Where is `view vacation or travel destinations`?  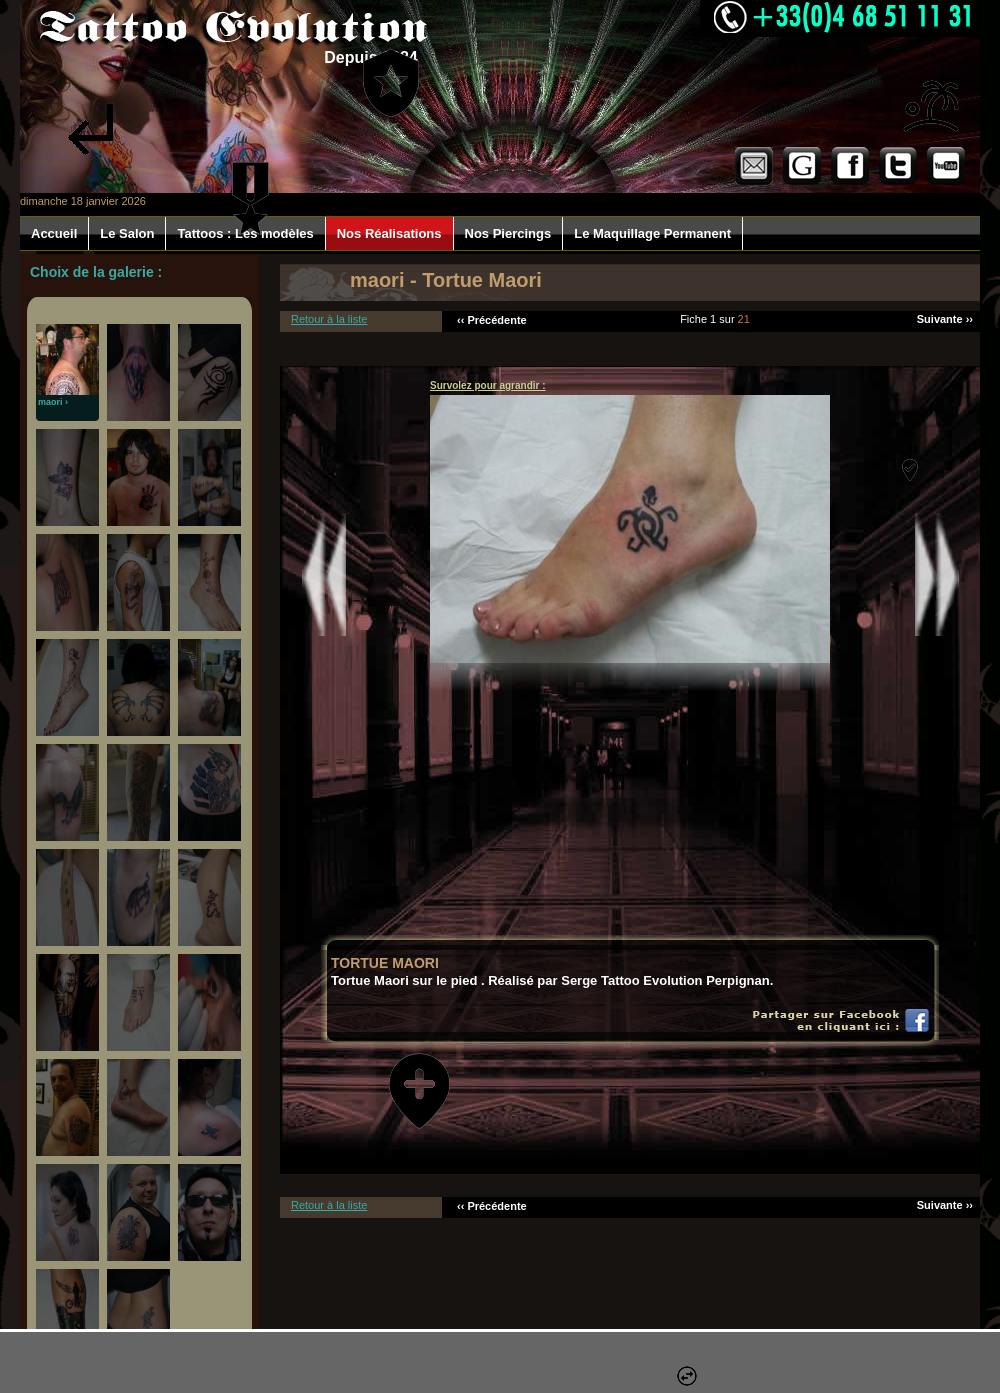
view vacation or travel destinations is located at coordinates (931, 106).